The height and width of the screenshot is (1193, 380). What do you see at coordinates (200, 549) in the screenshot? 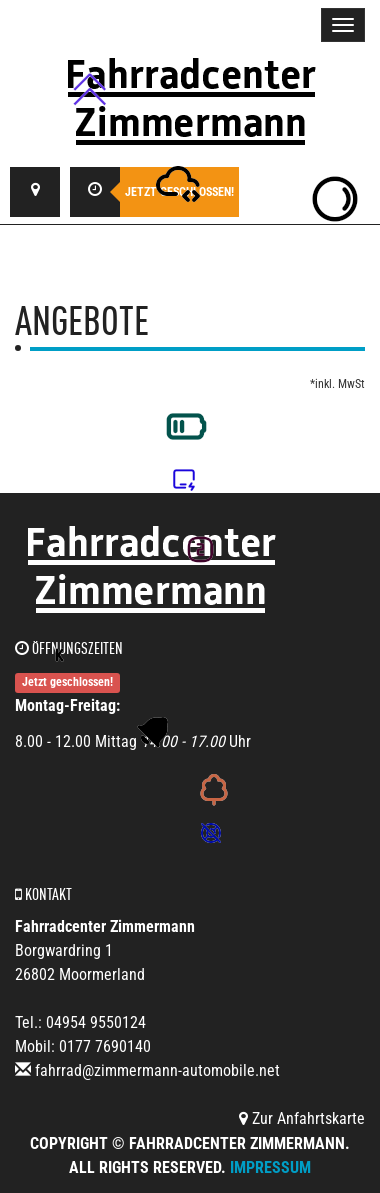
I see `indicates step 2 in a multi-step process` at bounding box center [200, 549].